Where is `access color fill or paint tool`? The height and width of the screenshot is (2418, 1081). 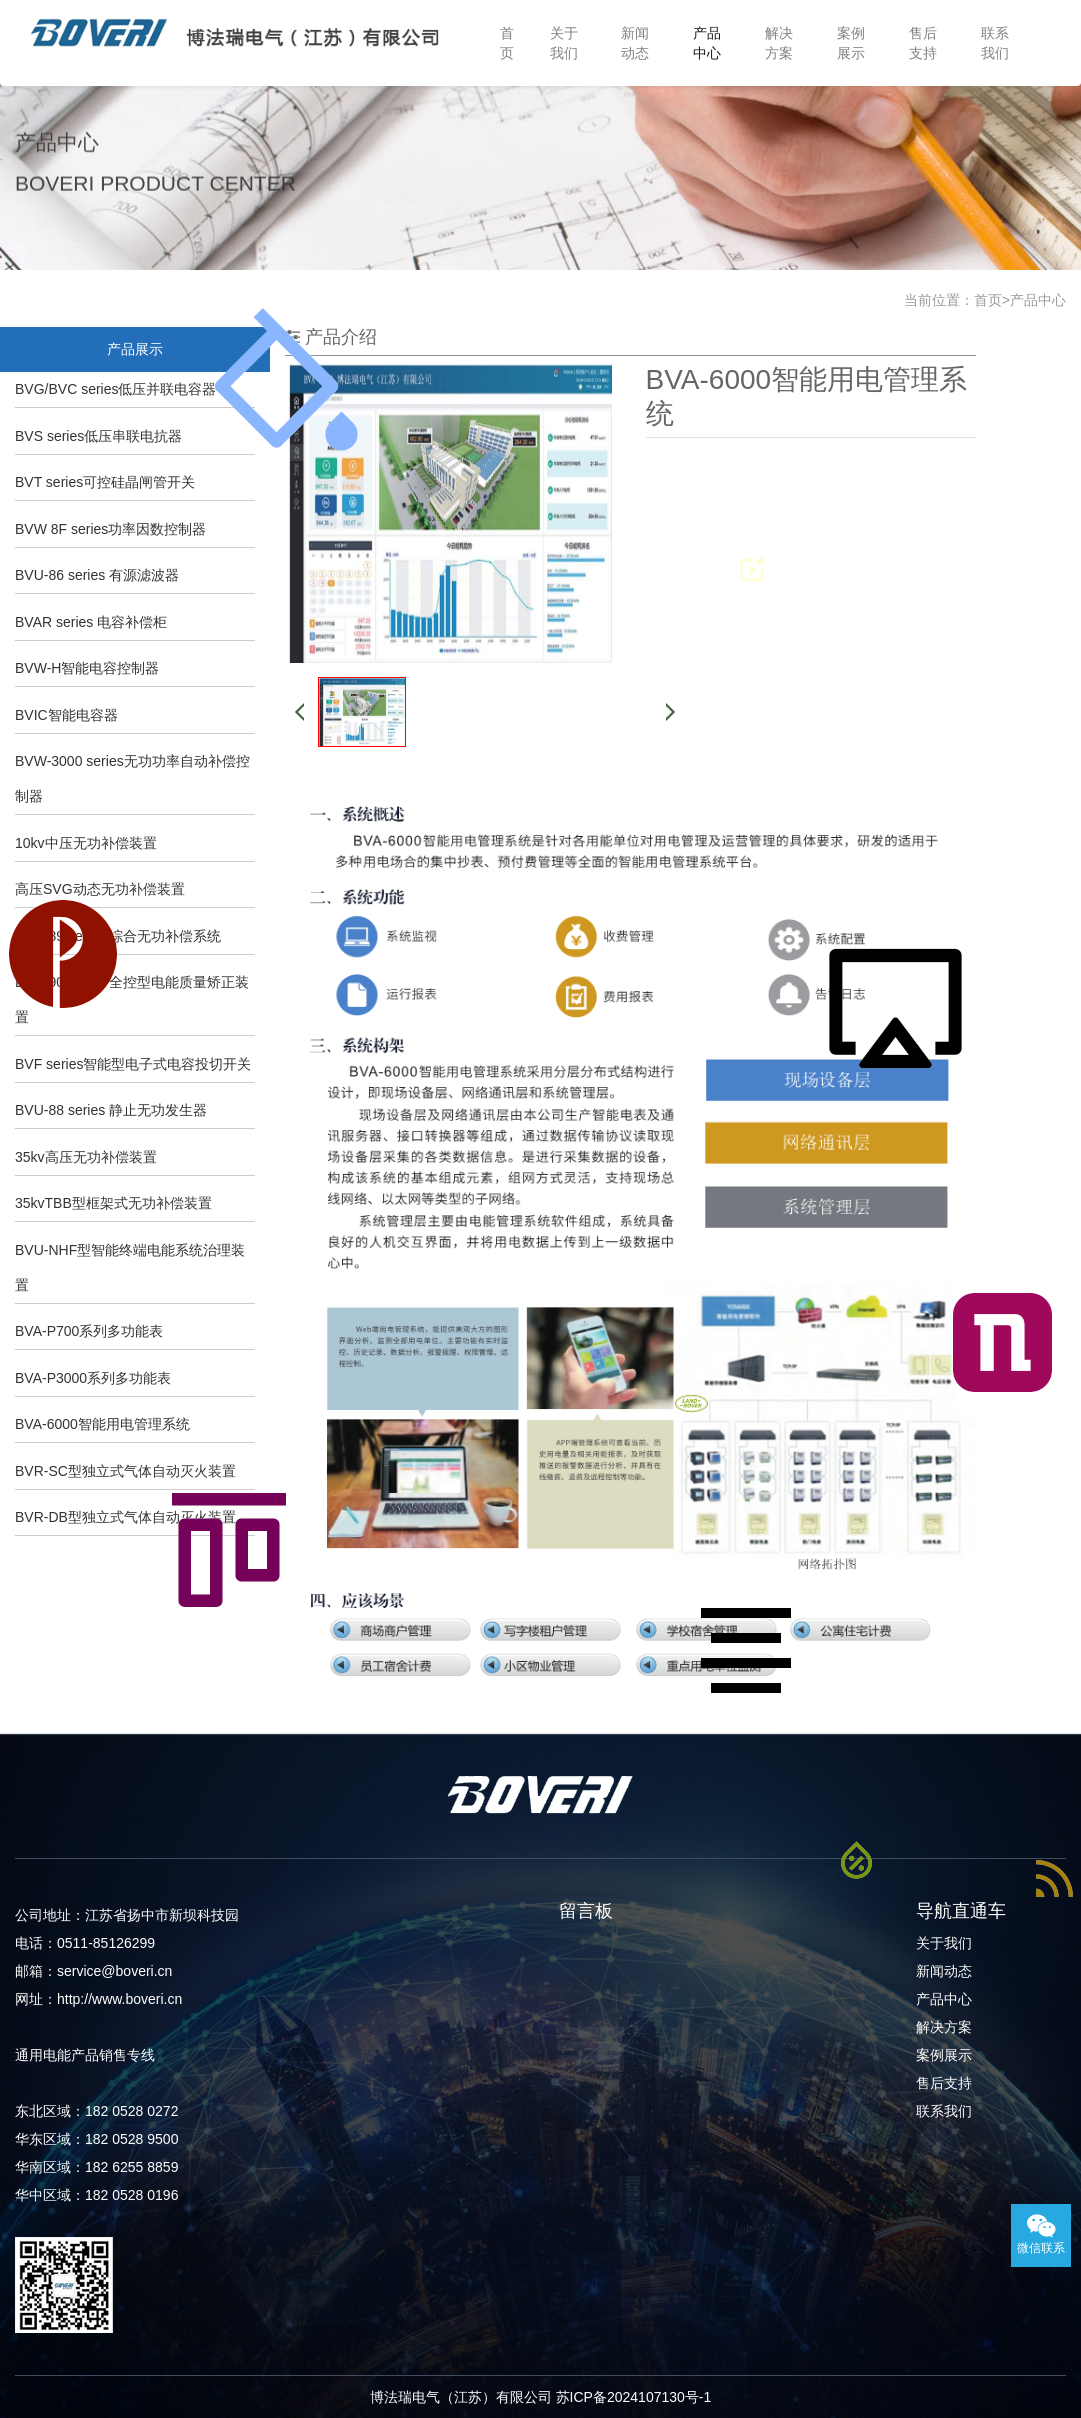 access color fill or paint tool is located at coordinates (283, 379).